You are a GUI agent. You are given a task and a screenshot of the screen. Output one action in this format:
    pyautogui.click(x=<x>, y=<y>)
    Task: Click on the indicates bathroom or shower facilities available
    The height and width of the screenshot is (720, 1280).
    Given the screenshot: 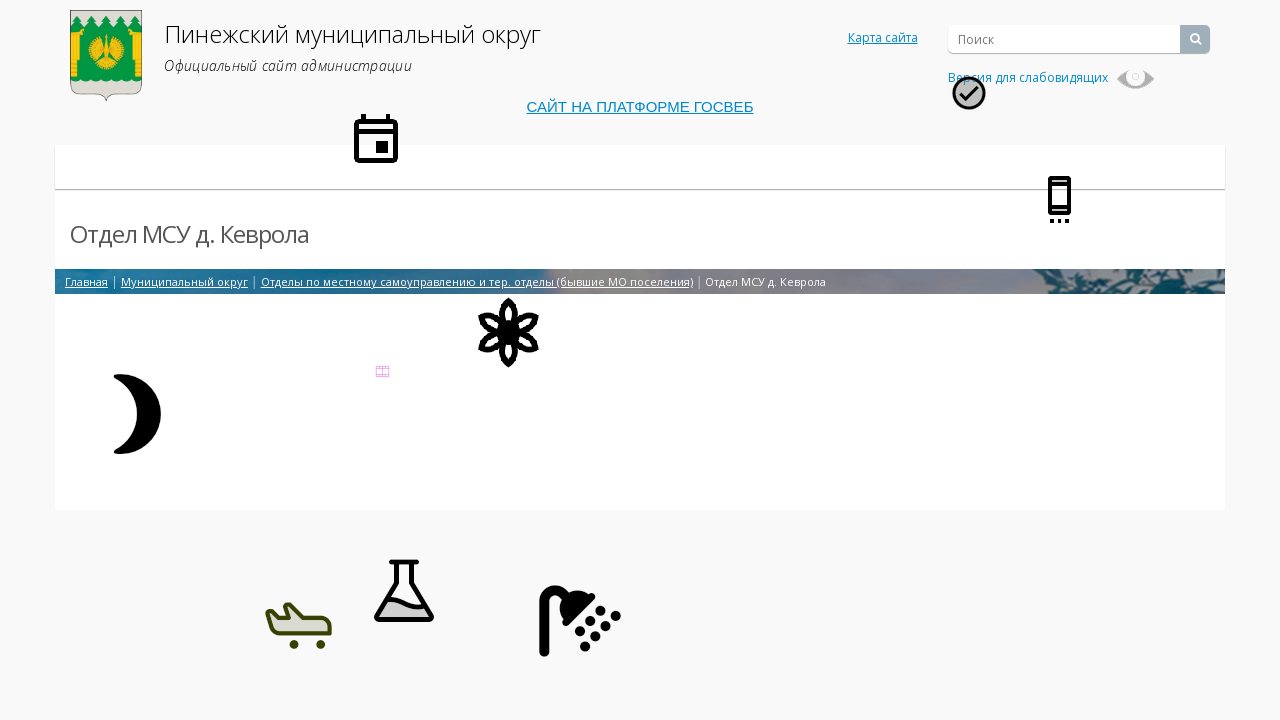 What is the action you would take?
    pyautogui.click(x=580, y=621)
    